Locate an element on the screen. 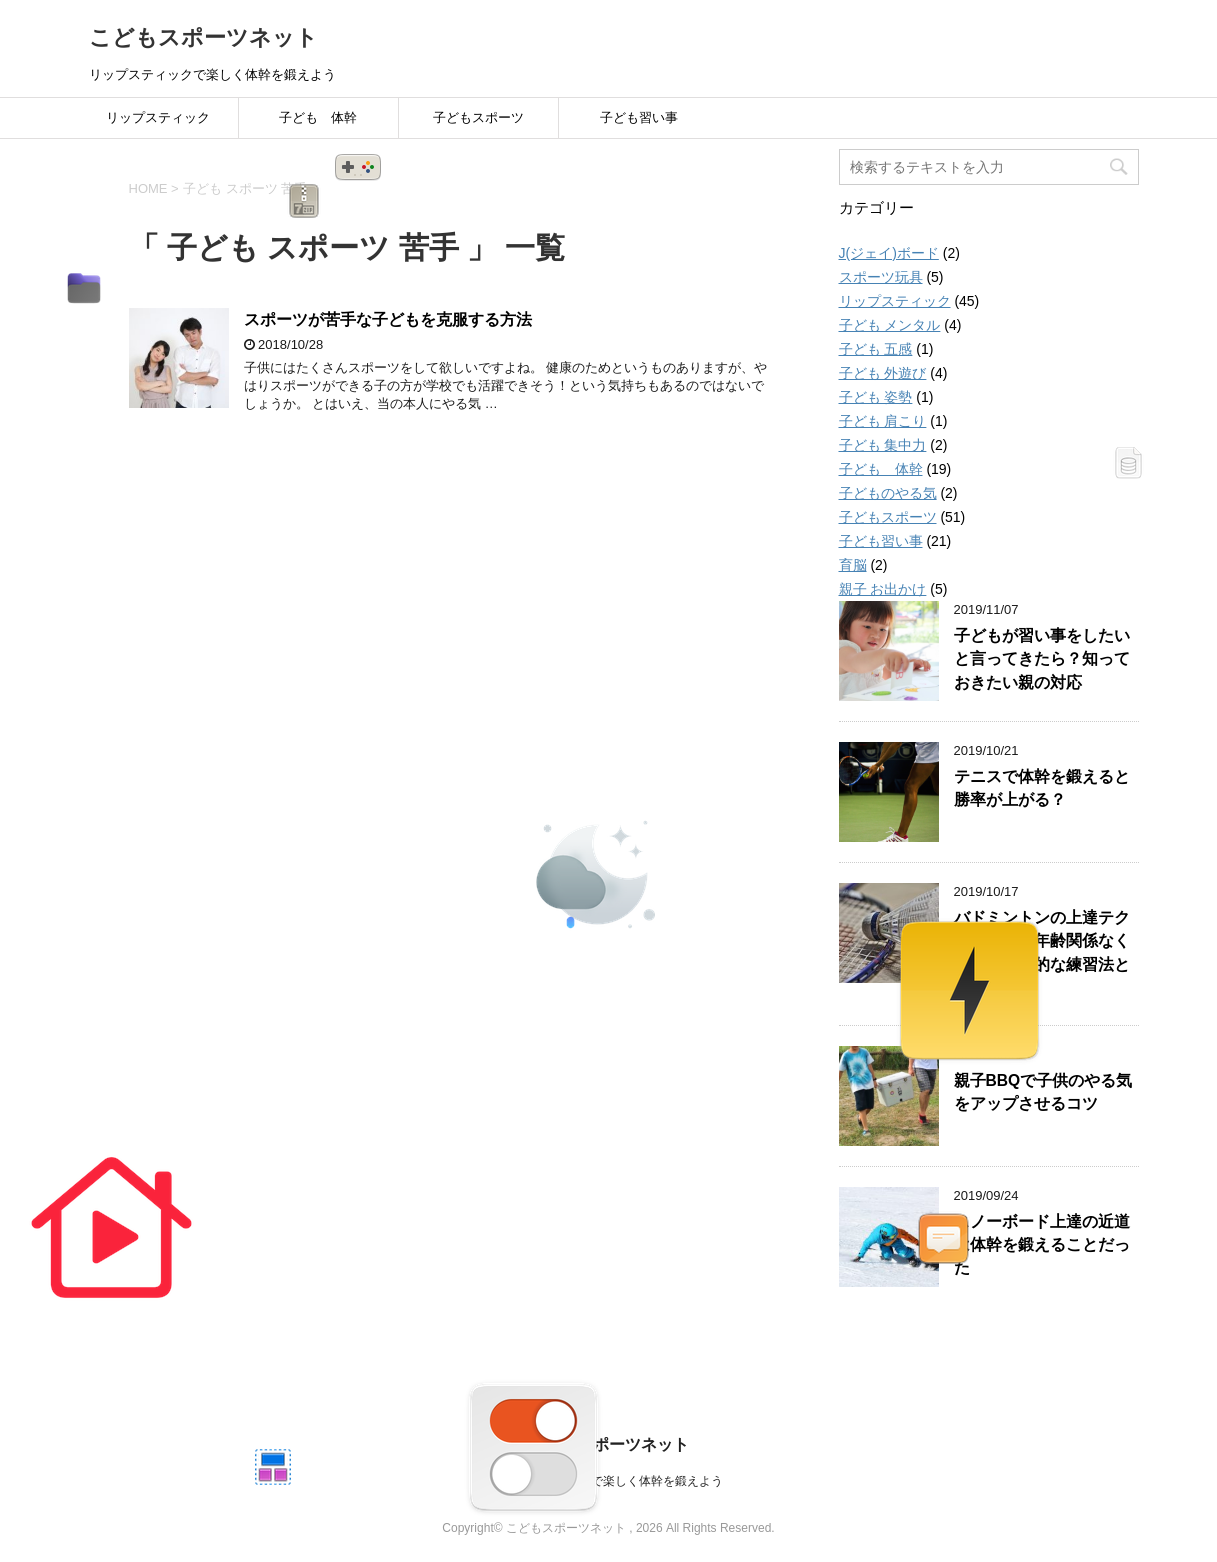 Image resolution: width=1217 pixels, height=1562 pixels. sqlite3 database file is located at coordinates (1128, 462).